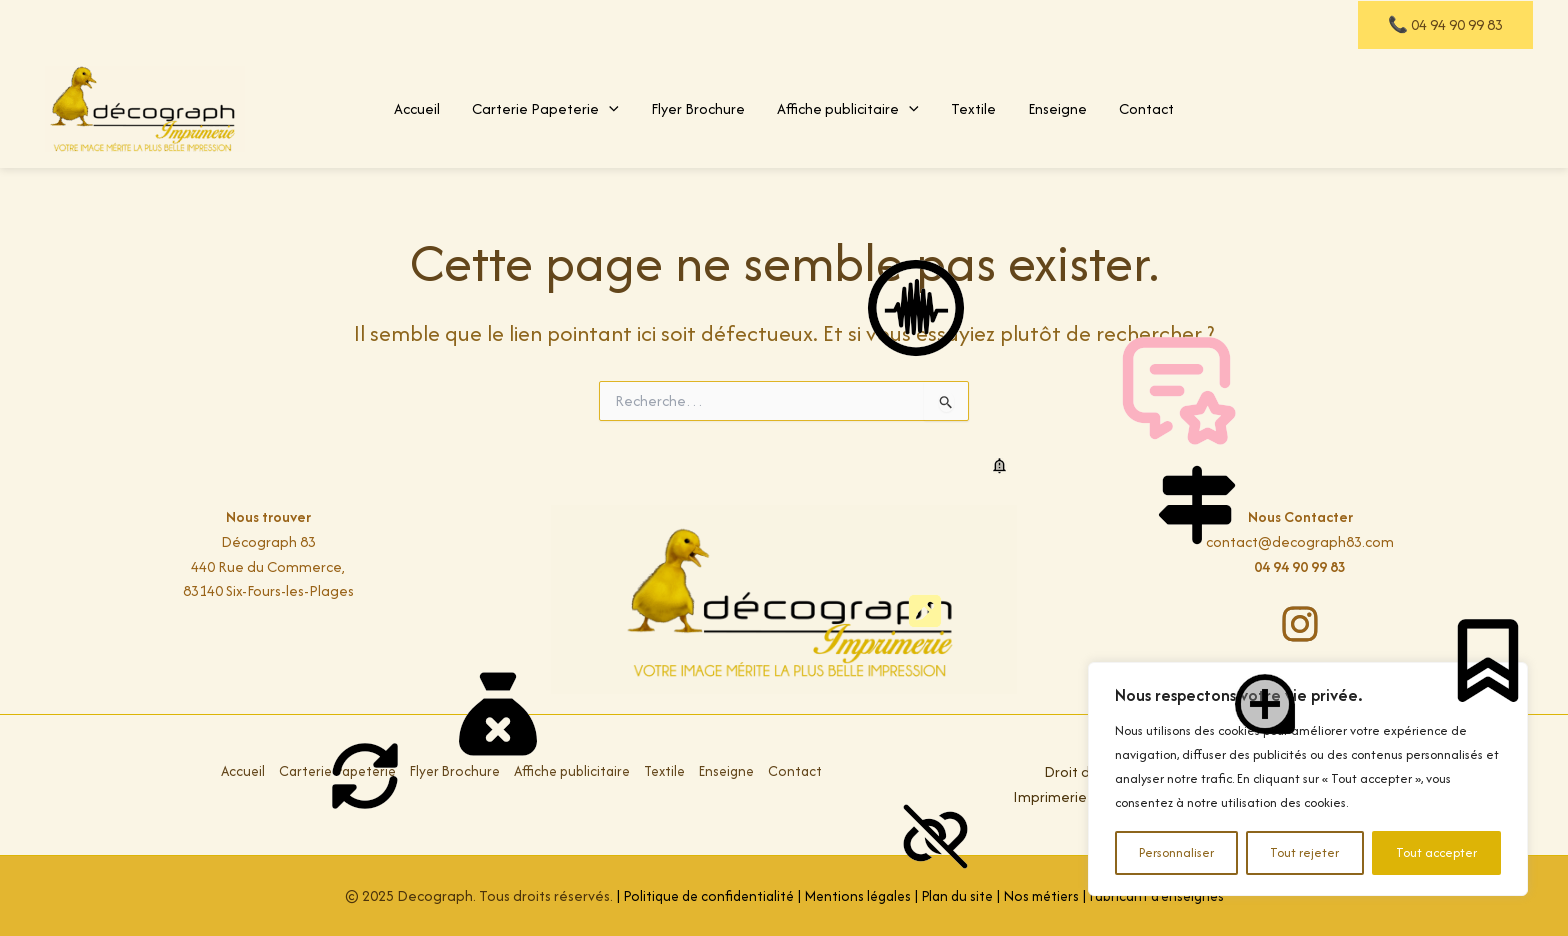  Describe the element at coordinates (1265, 704) in the screenshot. I see `add a new image or photo` at that location.